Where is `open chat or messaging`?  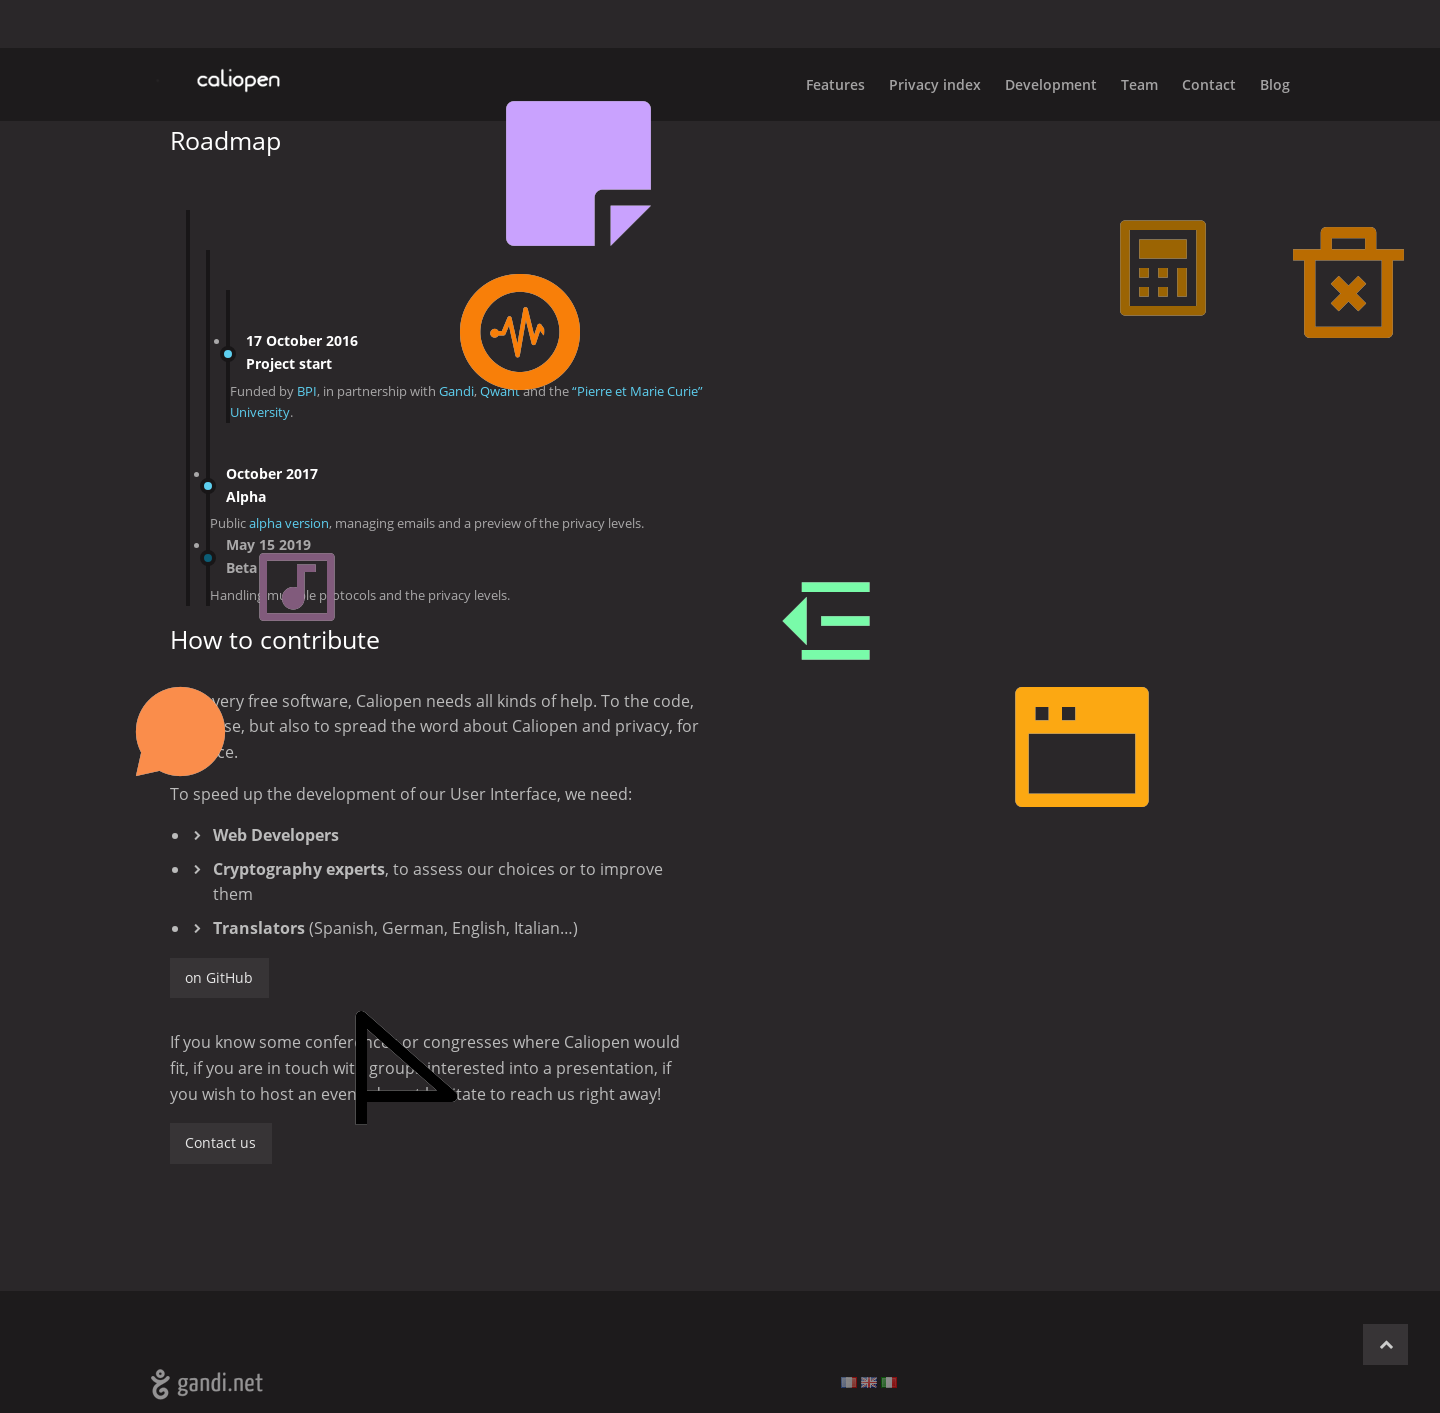
open chat or messaging is located at coordinates (180, 731).